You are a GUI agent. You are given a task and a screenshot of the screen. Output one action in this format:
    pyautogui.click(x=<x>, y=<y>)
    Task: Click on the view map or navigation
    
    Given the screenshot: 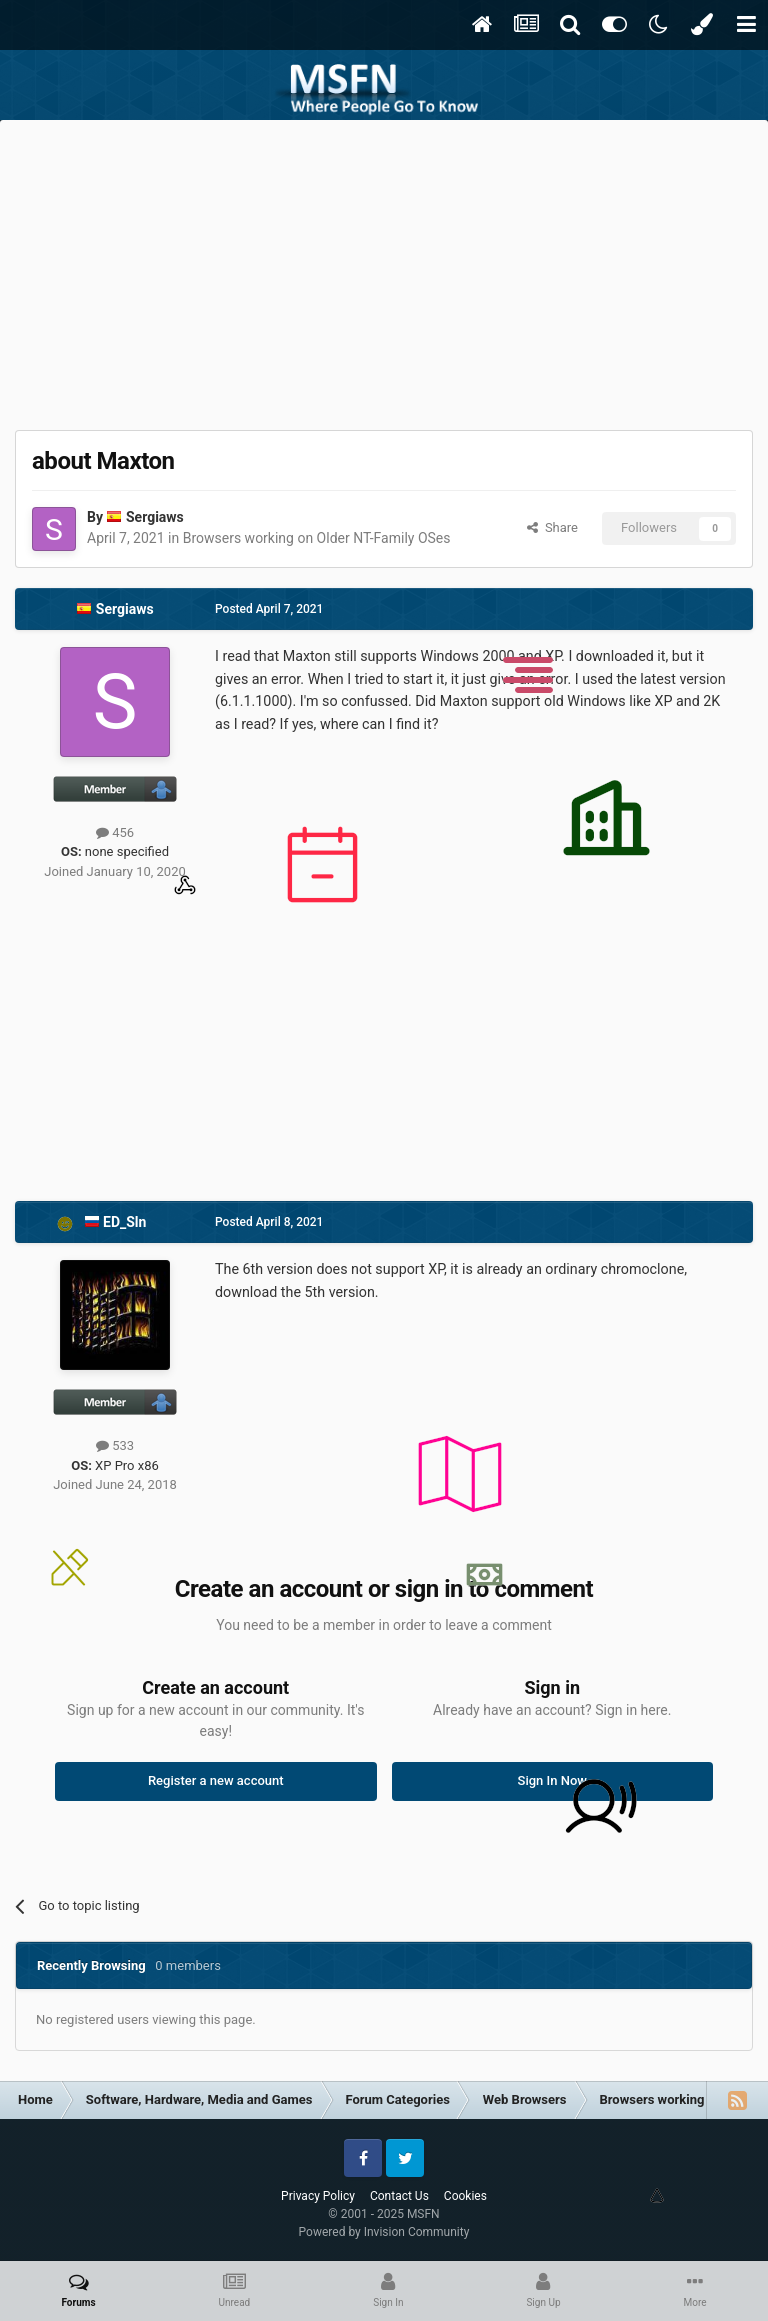 What is the action you would take?
    pyautogui.click(x=460, y=1474)
    